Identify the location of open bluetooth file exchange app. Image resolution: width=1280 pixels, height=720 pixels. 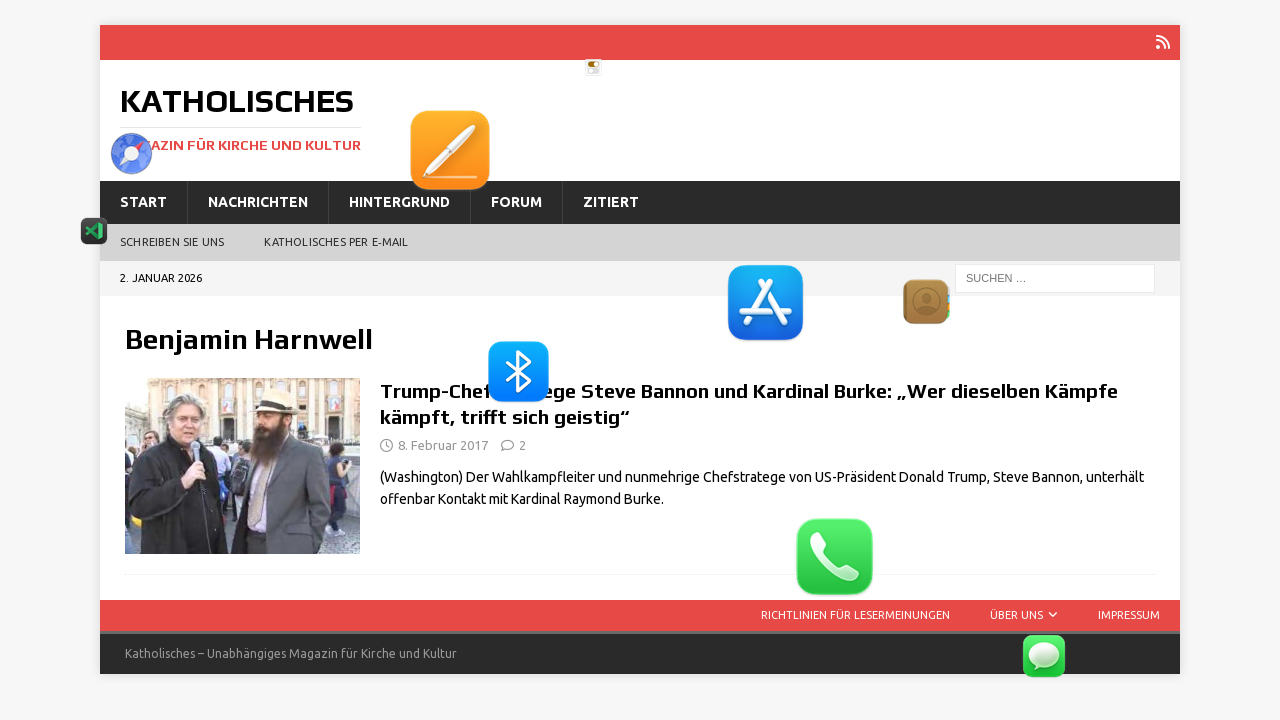
(518, 371).